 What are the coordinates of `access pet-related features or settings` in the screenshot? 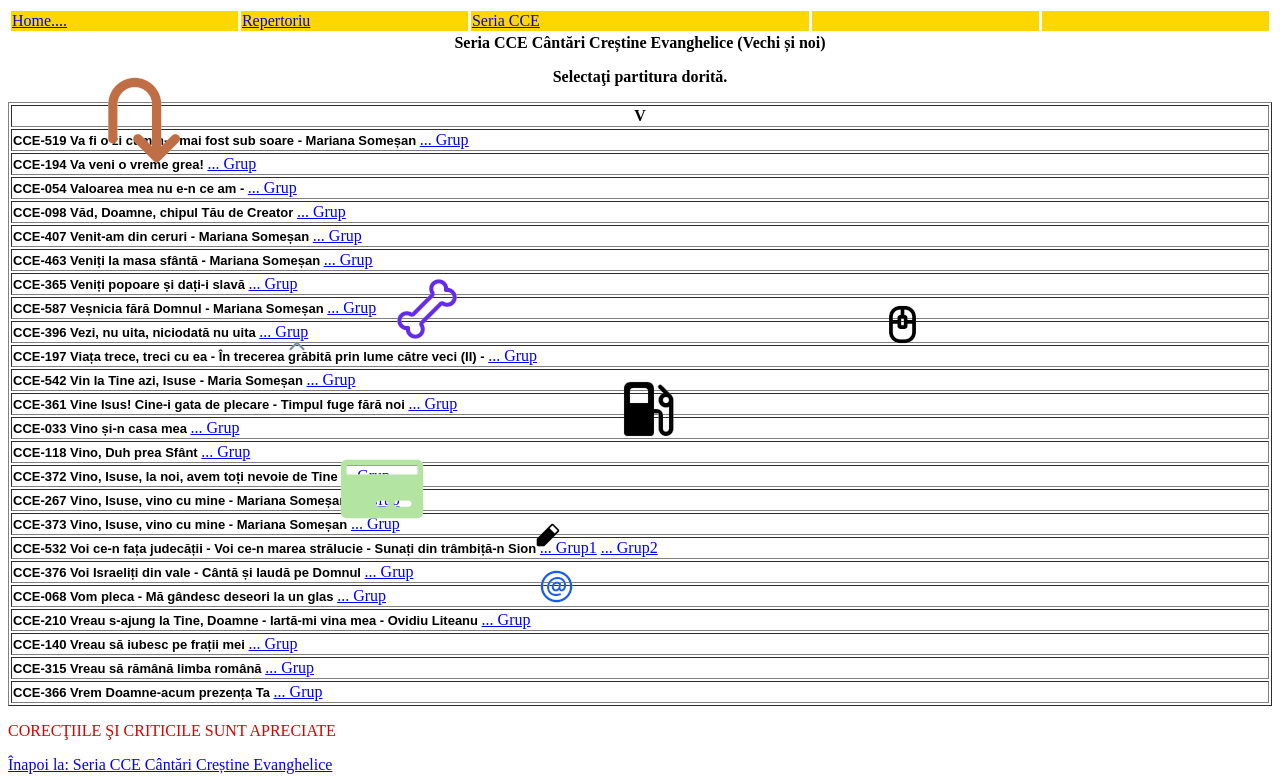 It's located at (427, 309).